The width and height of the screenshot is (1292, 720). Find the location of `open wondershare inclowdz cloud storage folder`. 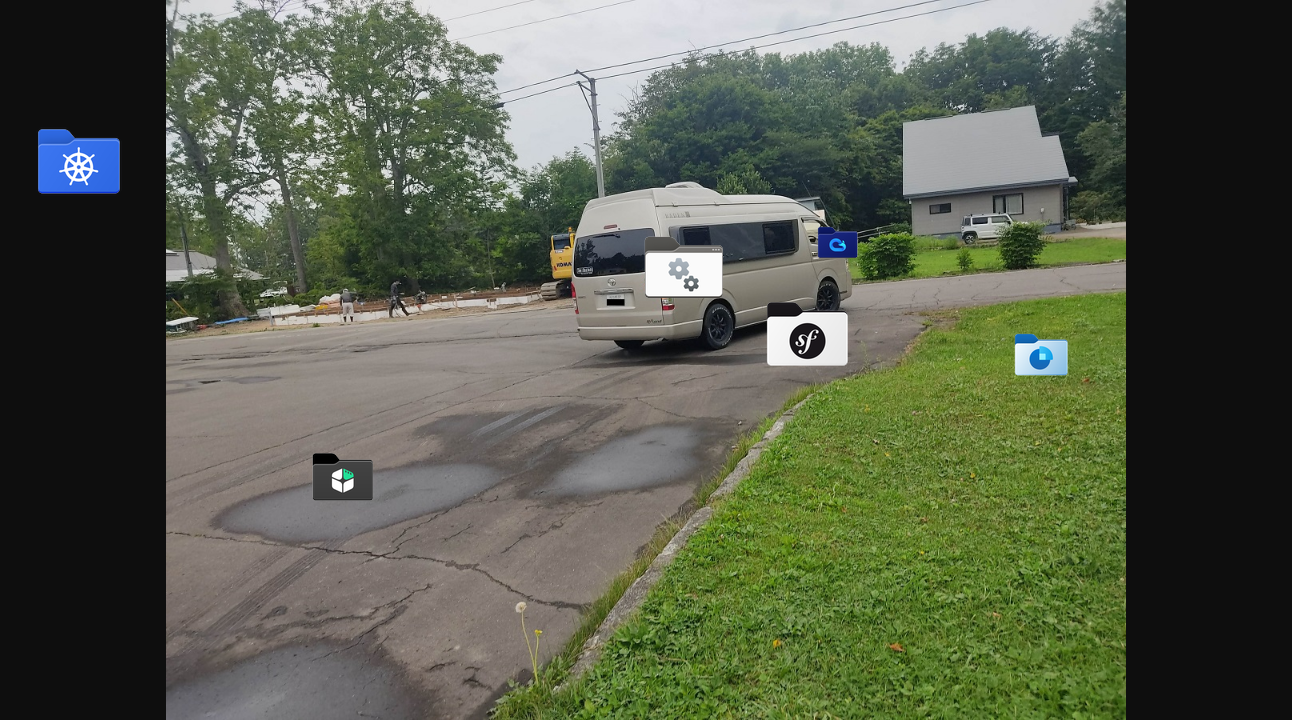

open wondershare inclowdz cloud storage folder is located at coordinates (837, 243).